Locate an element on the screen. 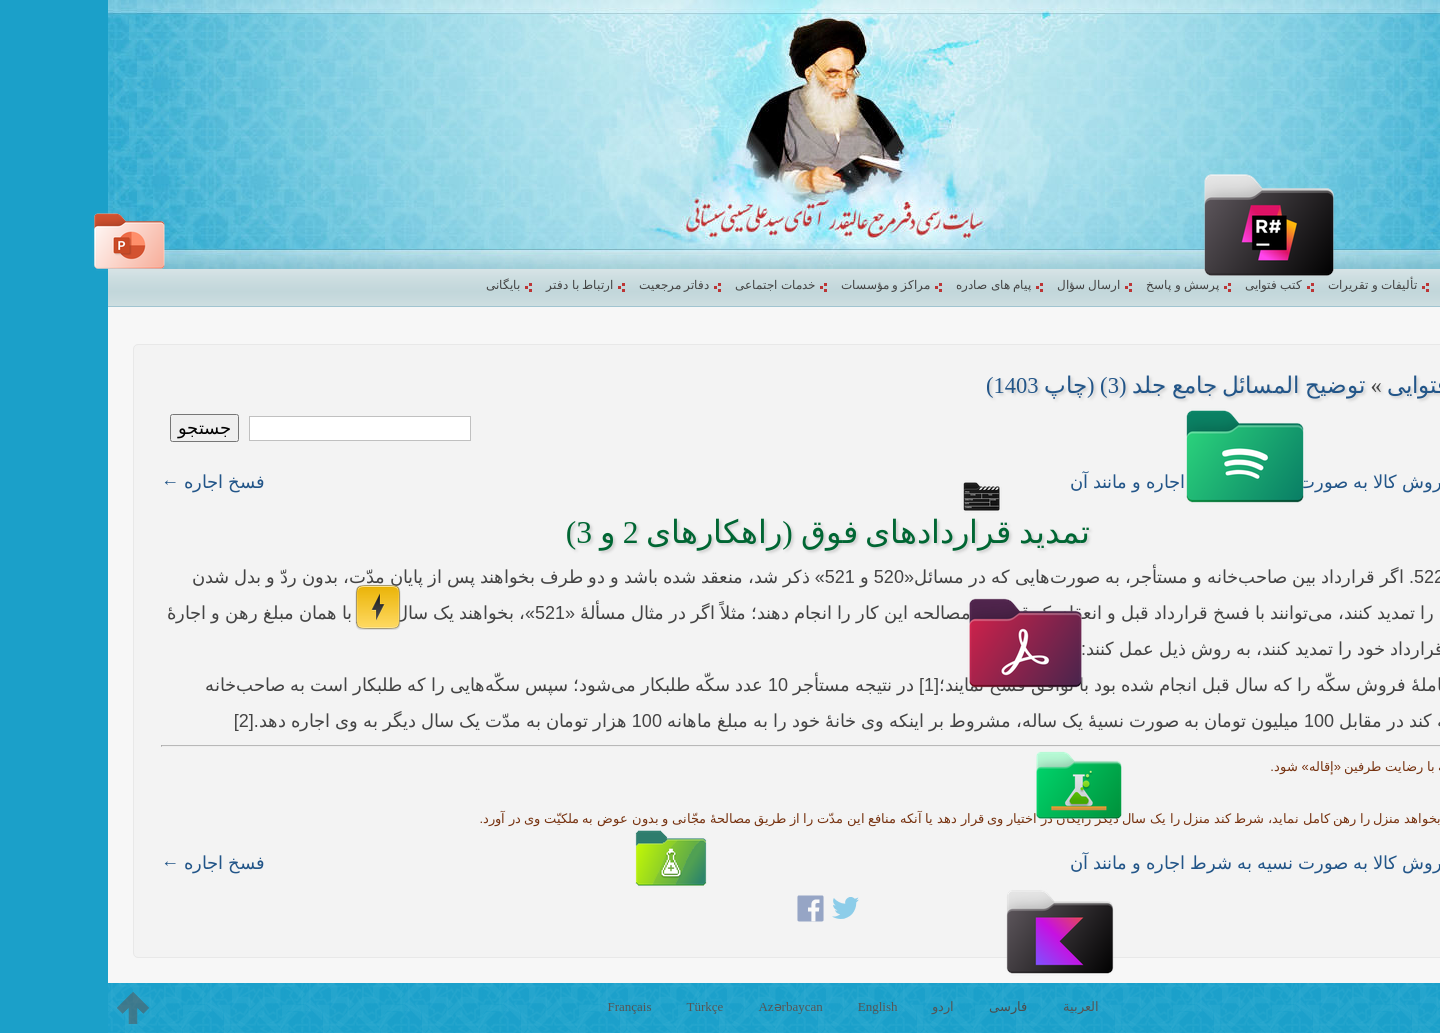 This screenshot has height=1033, width=1440. folder for science or chemistry-related files is located at coordinates (671, 860).